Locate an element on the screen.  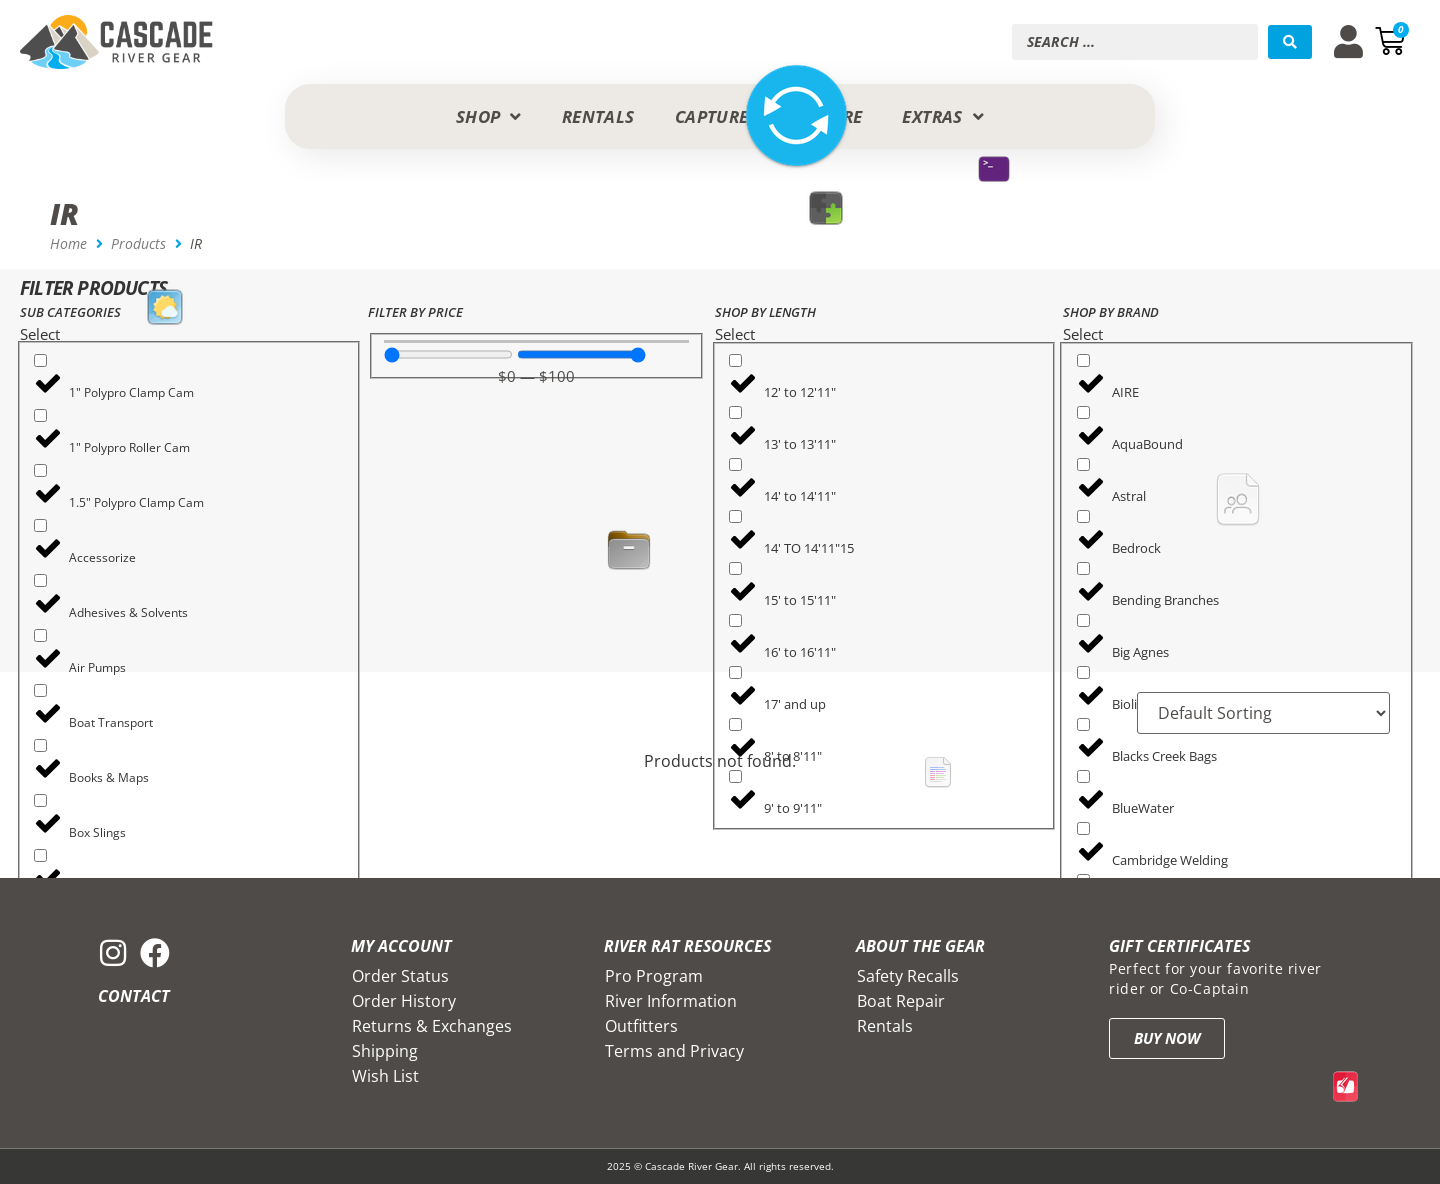
open a script or code file is located at coordinates (938, 772).